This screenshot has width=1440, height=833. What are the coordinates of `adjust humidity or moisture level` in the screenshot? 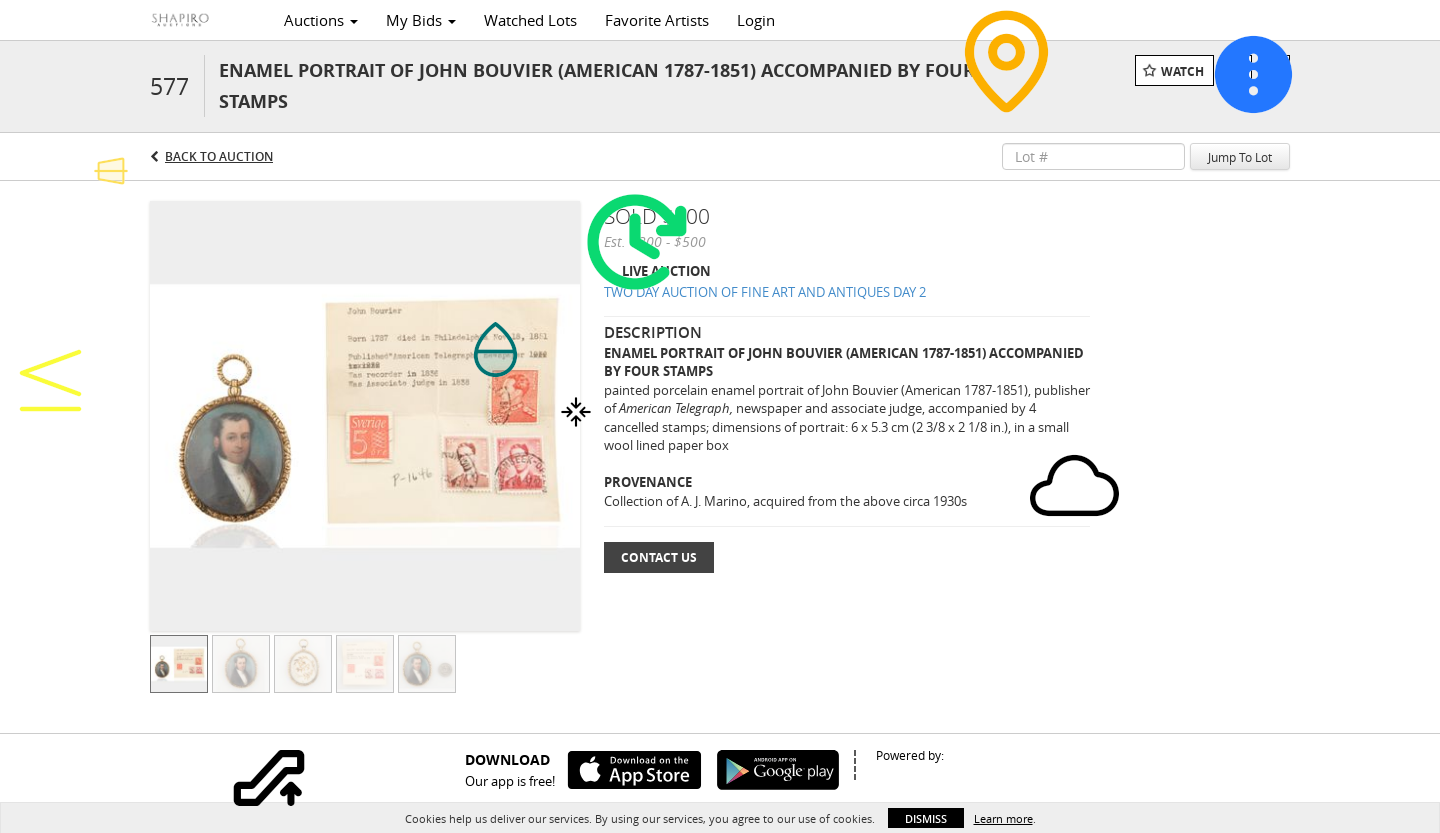 It's located at (495, 351).